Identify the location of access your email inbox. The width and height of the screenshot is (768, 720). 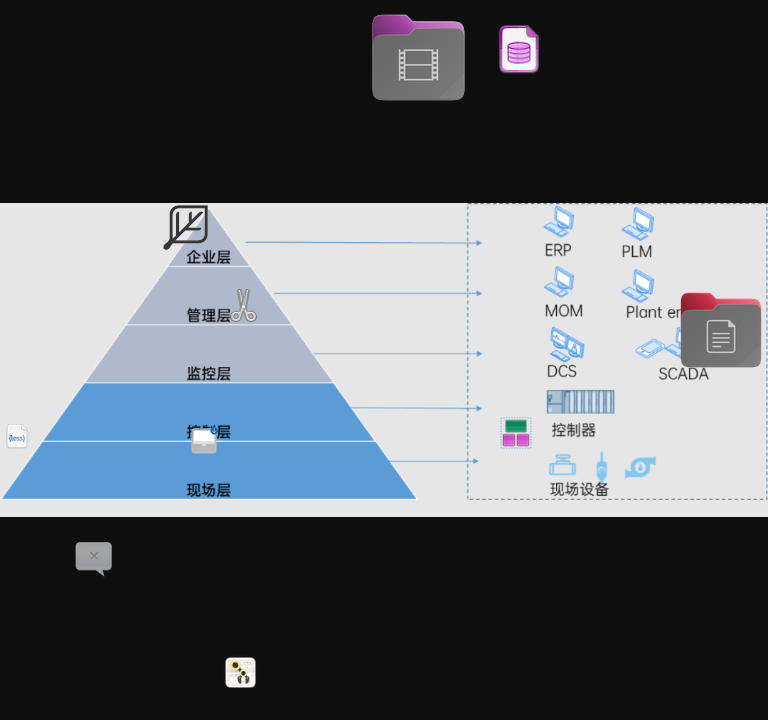
(204, 441).